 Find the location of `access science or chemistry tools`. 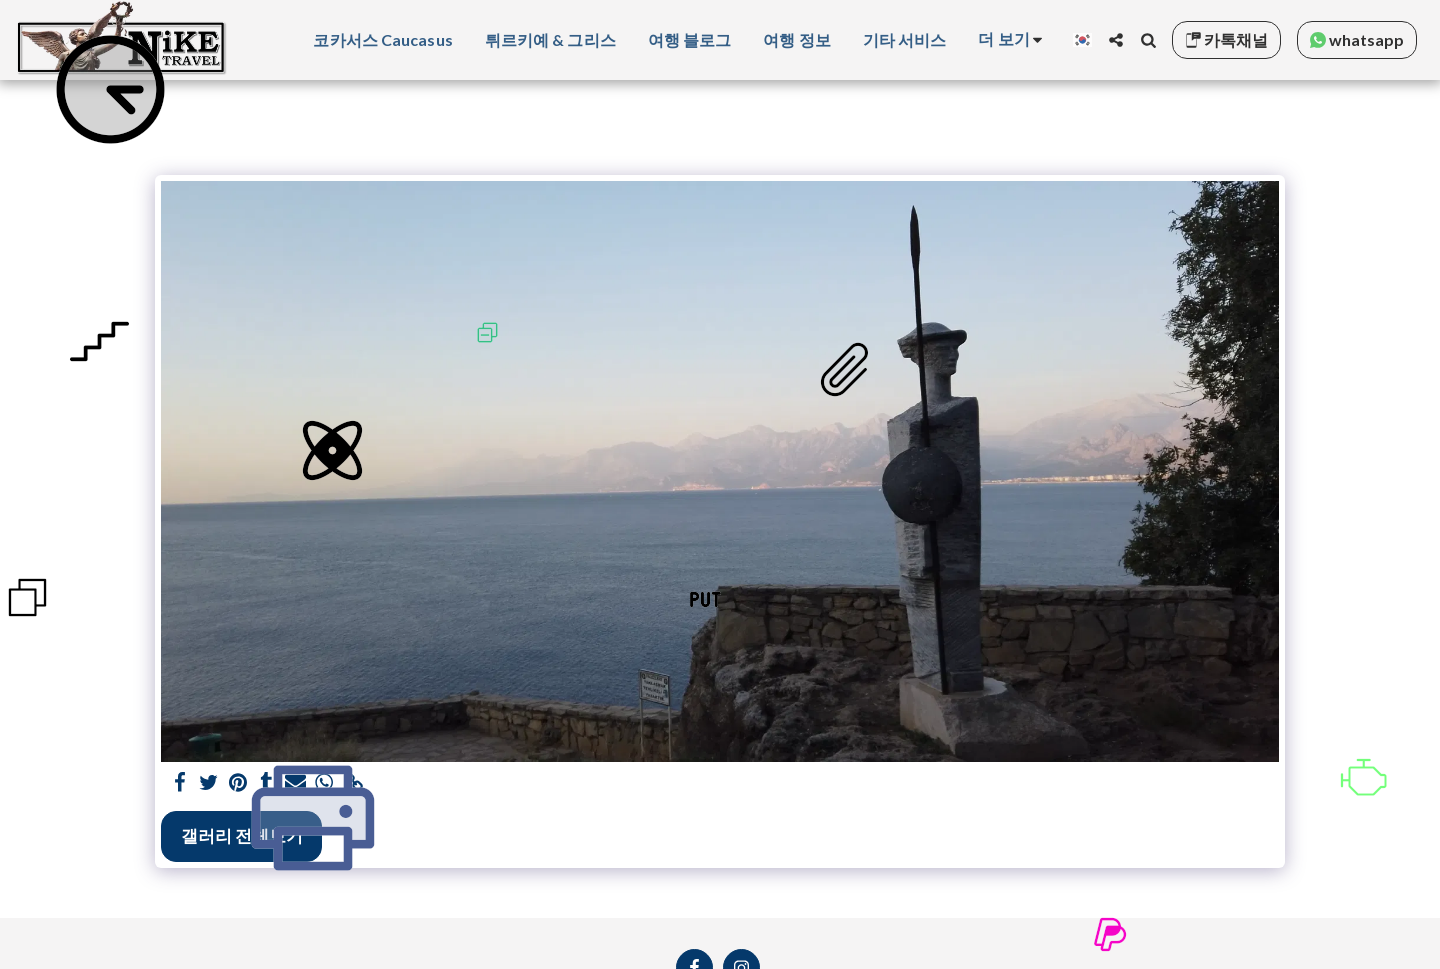

access science or chemistry tools is located at coordinates (332, 450).